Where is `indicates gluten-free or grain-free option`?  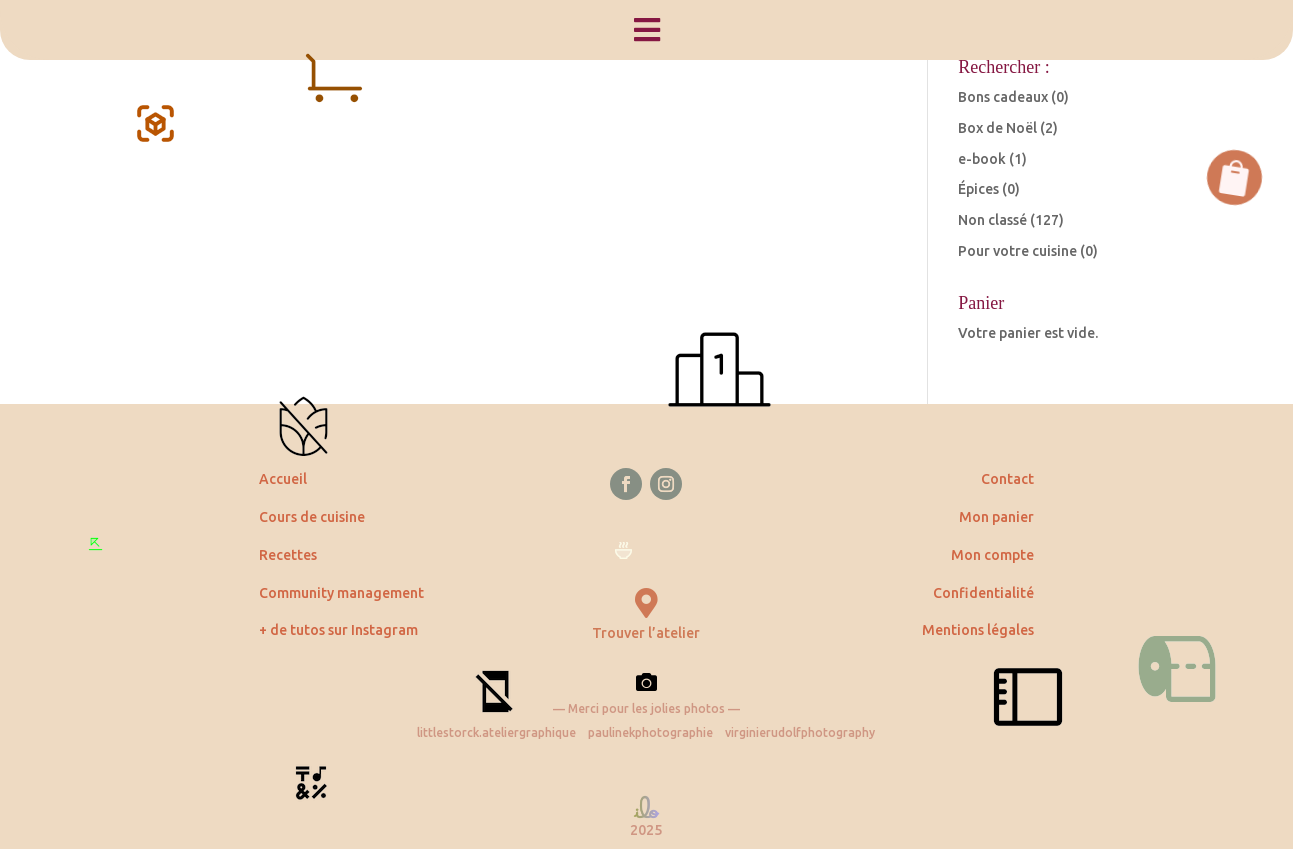
indicates gluten-free or grain-free option is located at coordinates (303, 427).